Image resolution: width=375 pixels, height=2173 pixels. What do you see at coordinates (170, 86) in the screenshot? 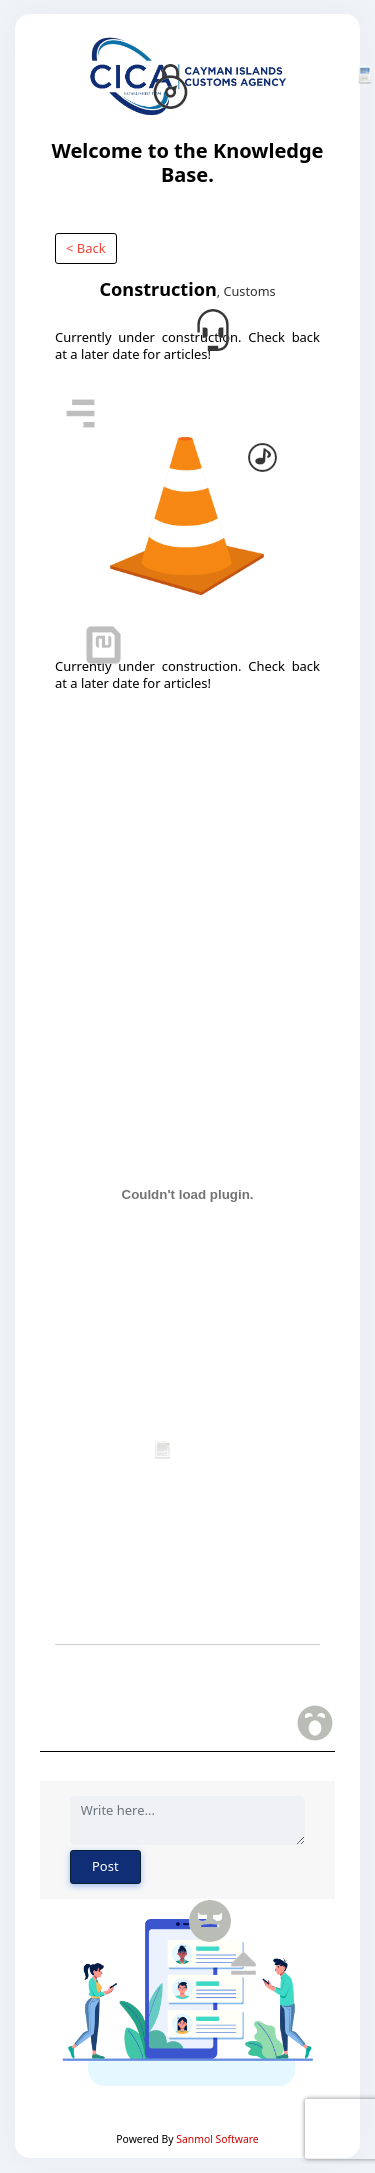
I see `open two-factor authentication app` at bounding box center [170, 86].